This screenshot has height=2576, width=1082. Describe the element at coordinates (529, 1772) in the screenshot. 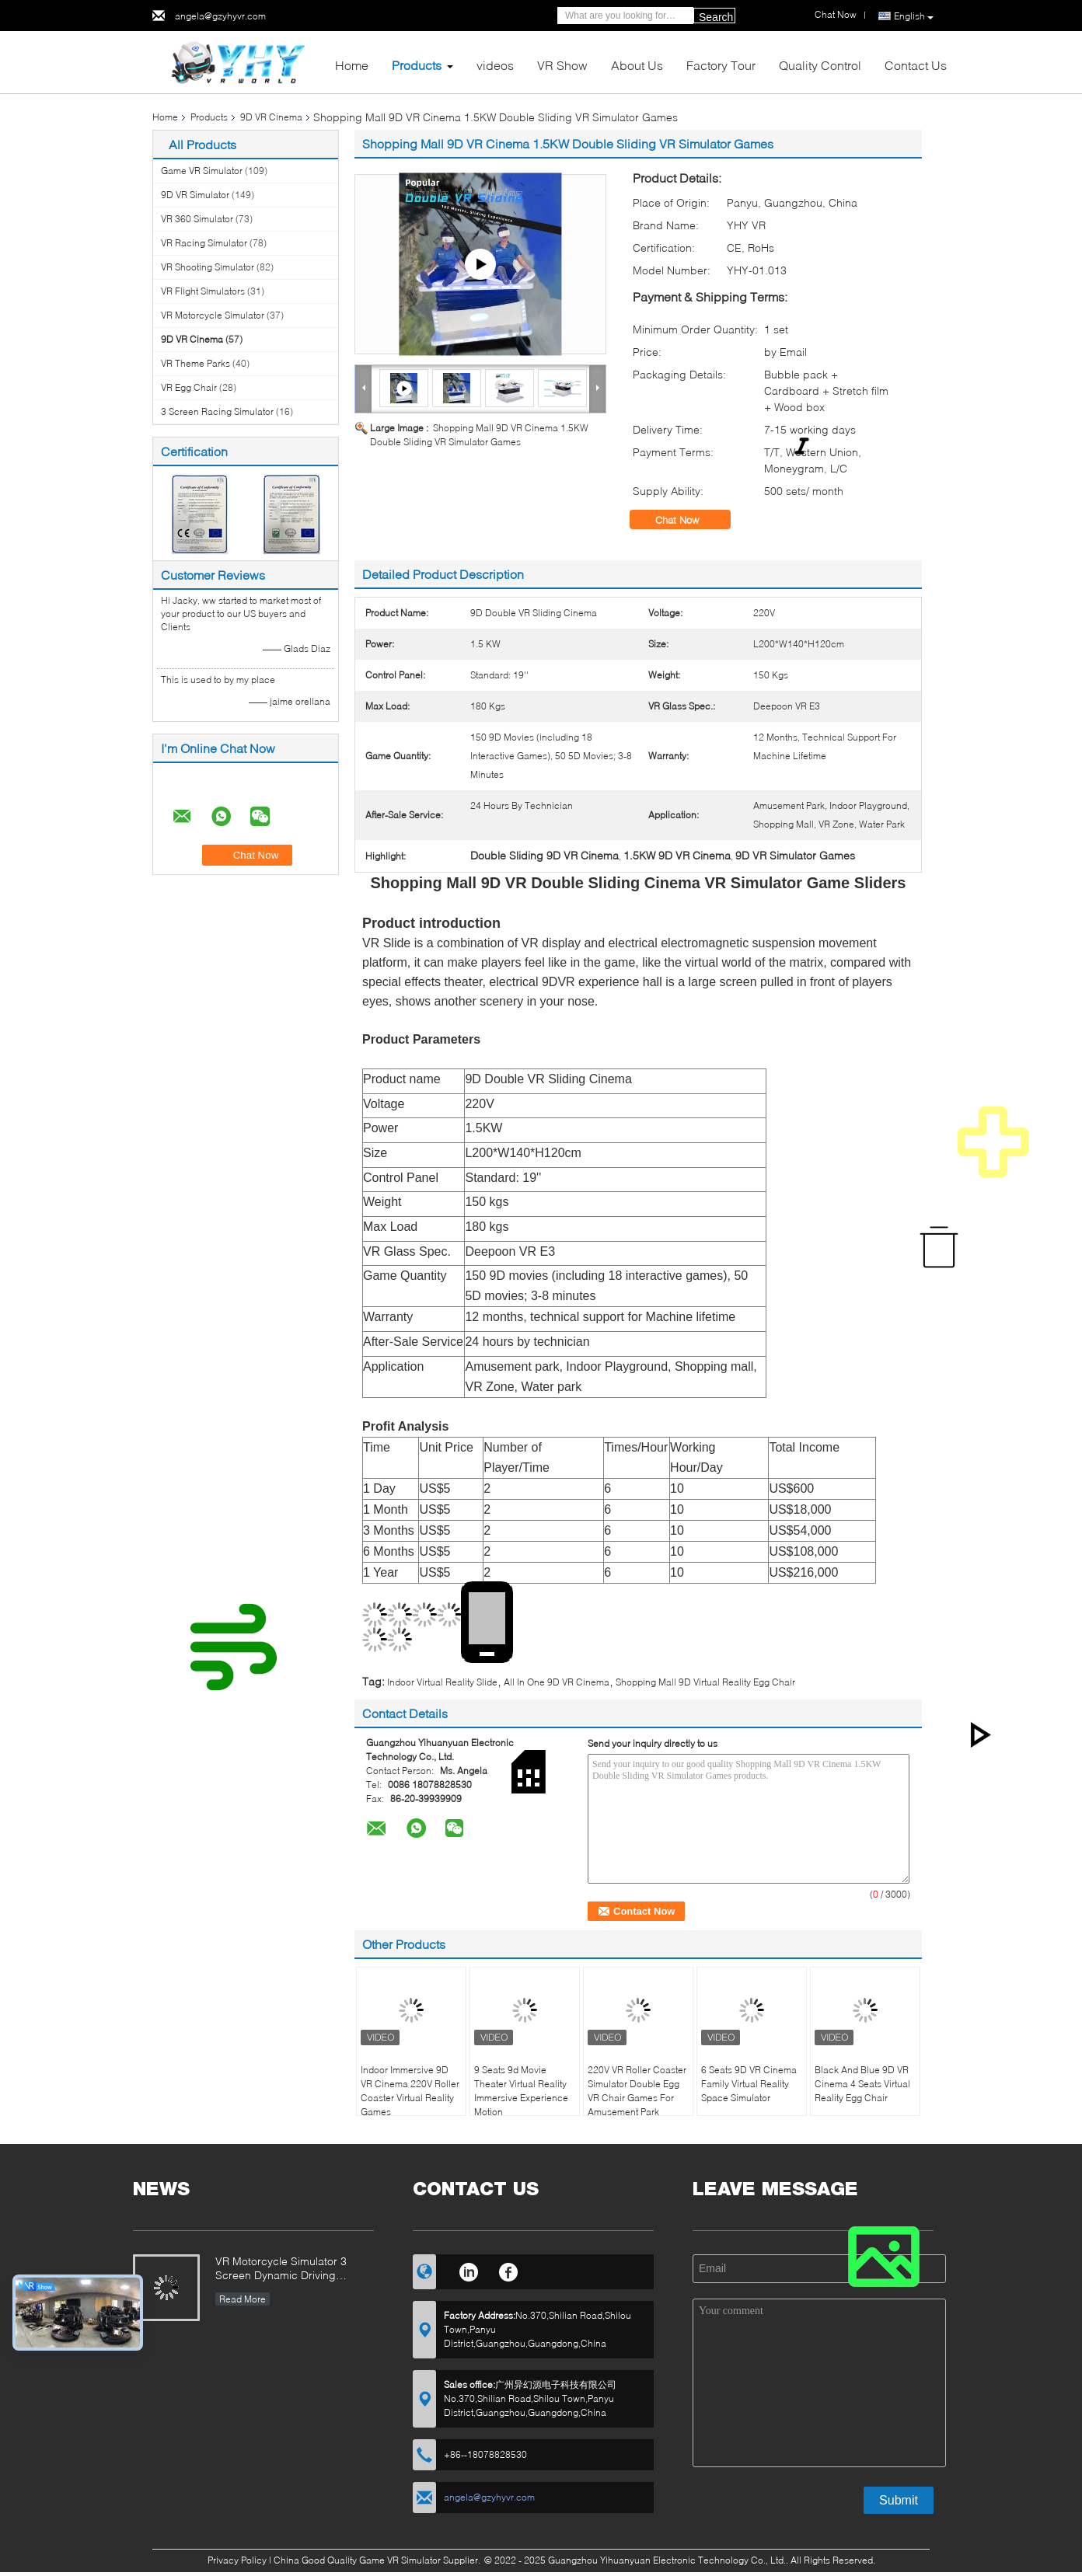

I see `view sim card information` at that location.